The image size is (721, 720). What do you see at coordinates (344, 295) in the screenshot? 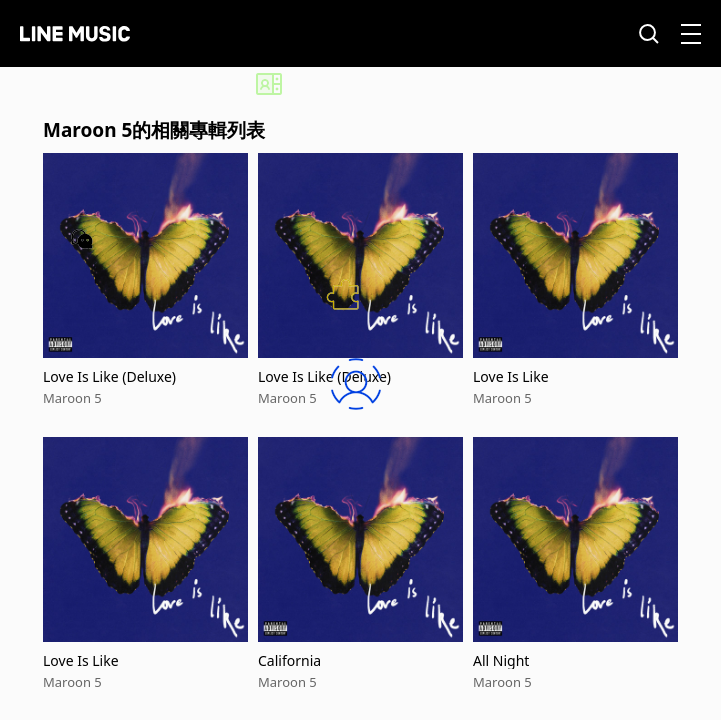
I see `access plugins or extensions` at bounding box center [344, 295].